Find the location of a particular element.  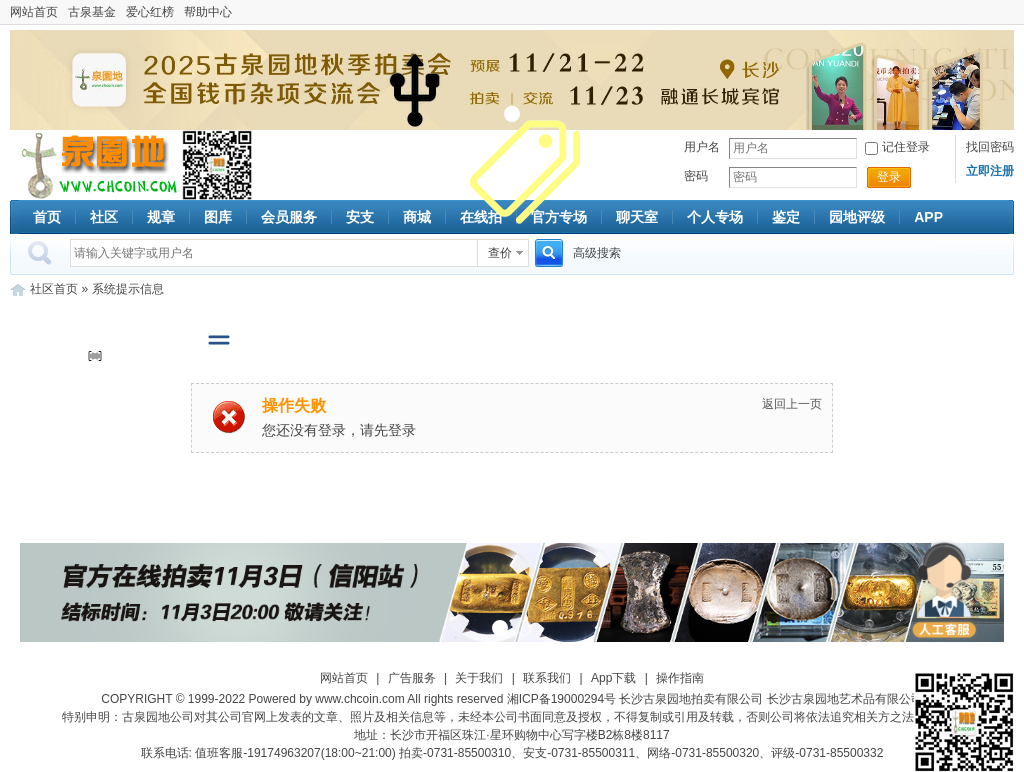

connect a USB device is located at coordinates (415, 91).